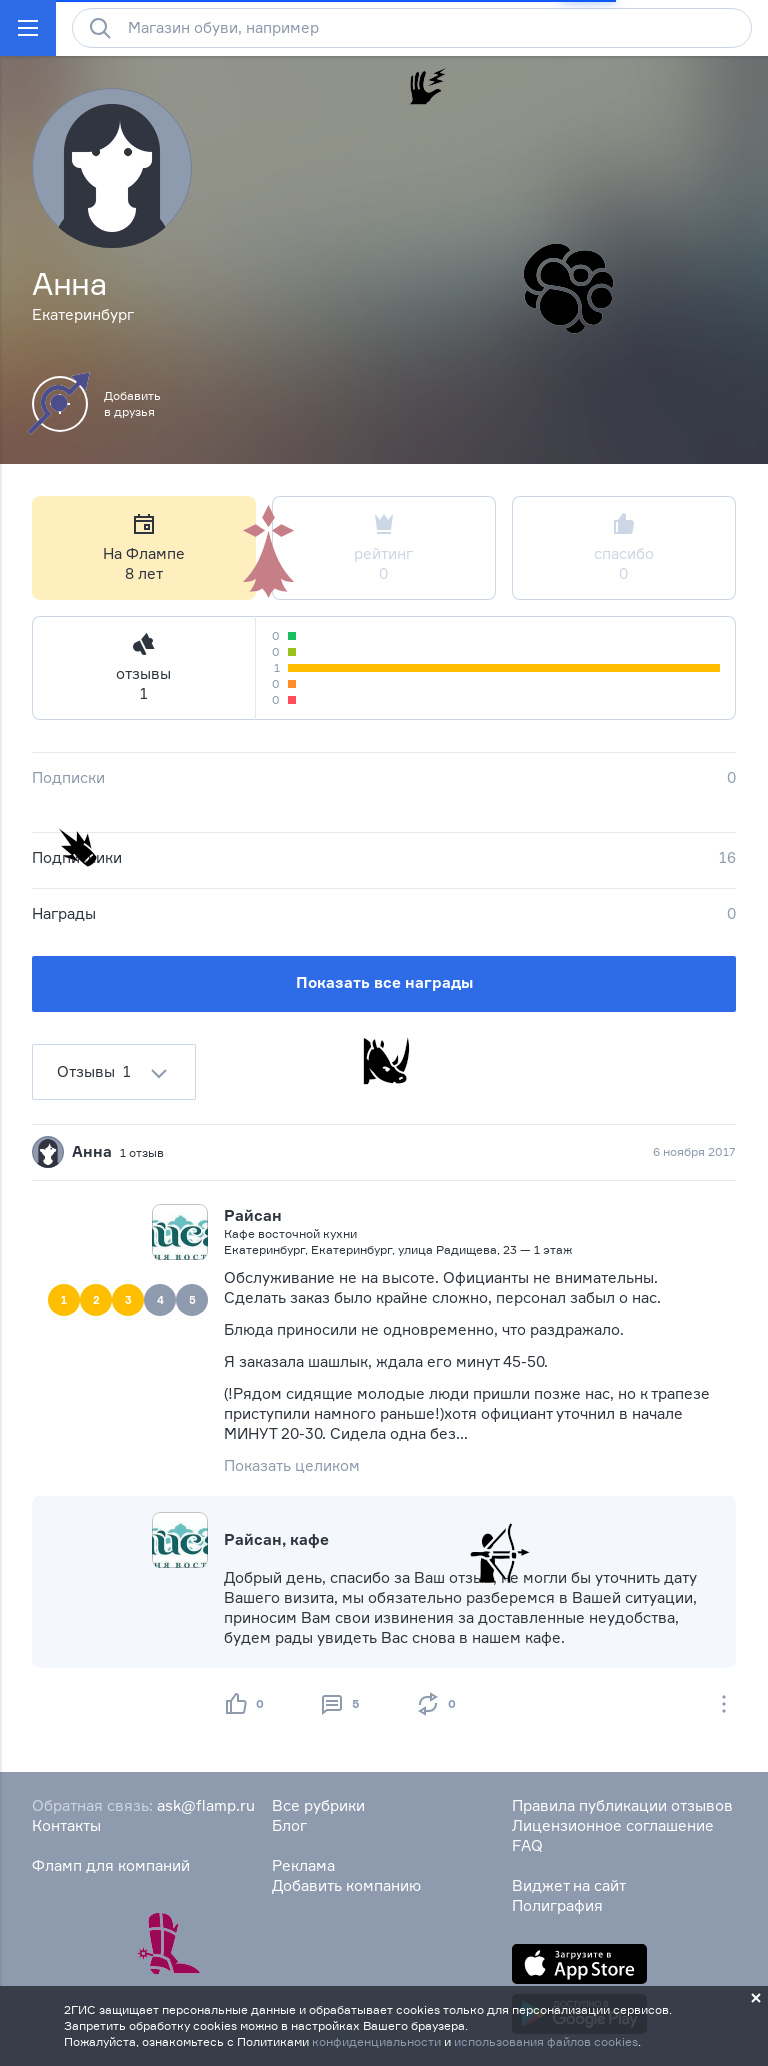  What do you see at coordinates (428, 85) in the screenshot?
I see `cast a lightning spell` at bounding box center [428, 85].